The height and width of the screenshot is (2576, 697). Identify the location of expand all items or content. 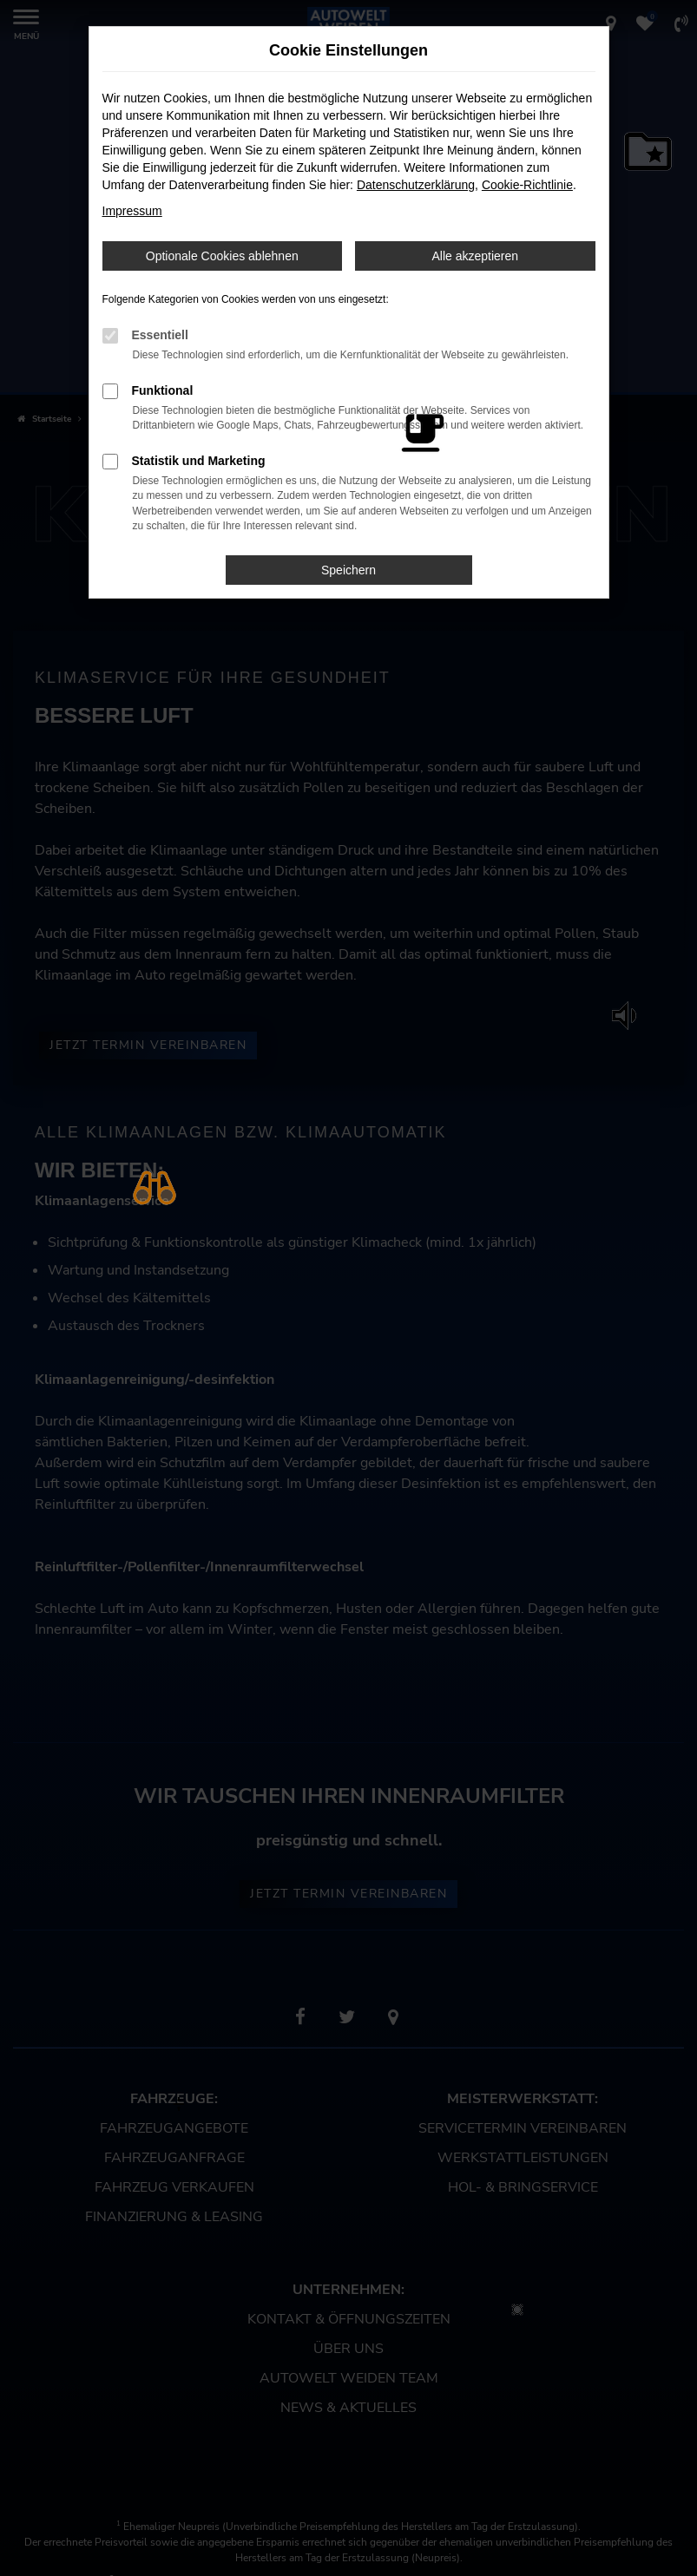
(517, 2310).